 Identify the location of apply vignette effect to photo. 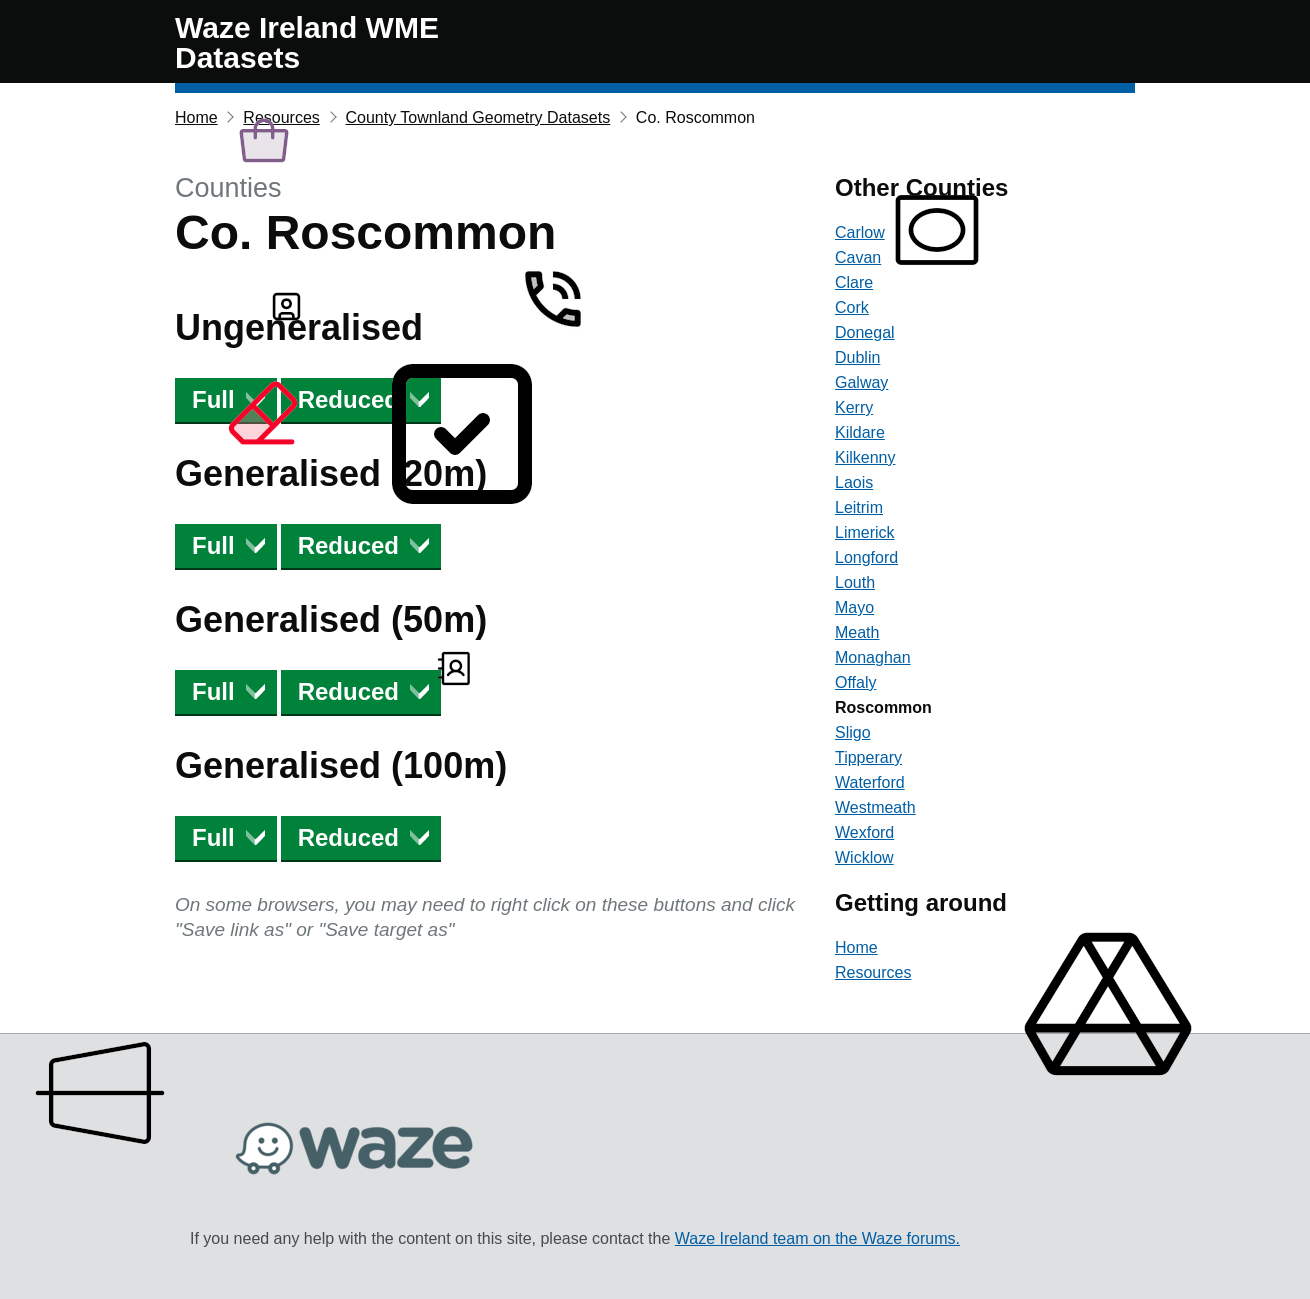
(937, 230).